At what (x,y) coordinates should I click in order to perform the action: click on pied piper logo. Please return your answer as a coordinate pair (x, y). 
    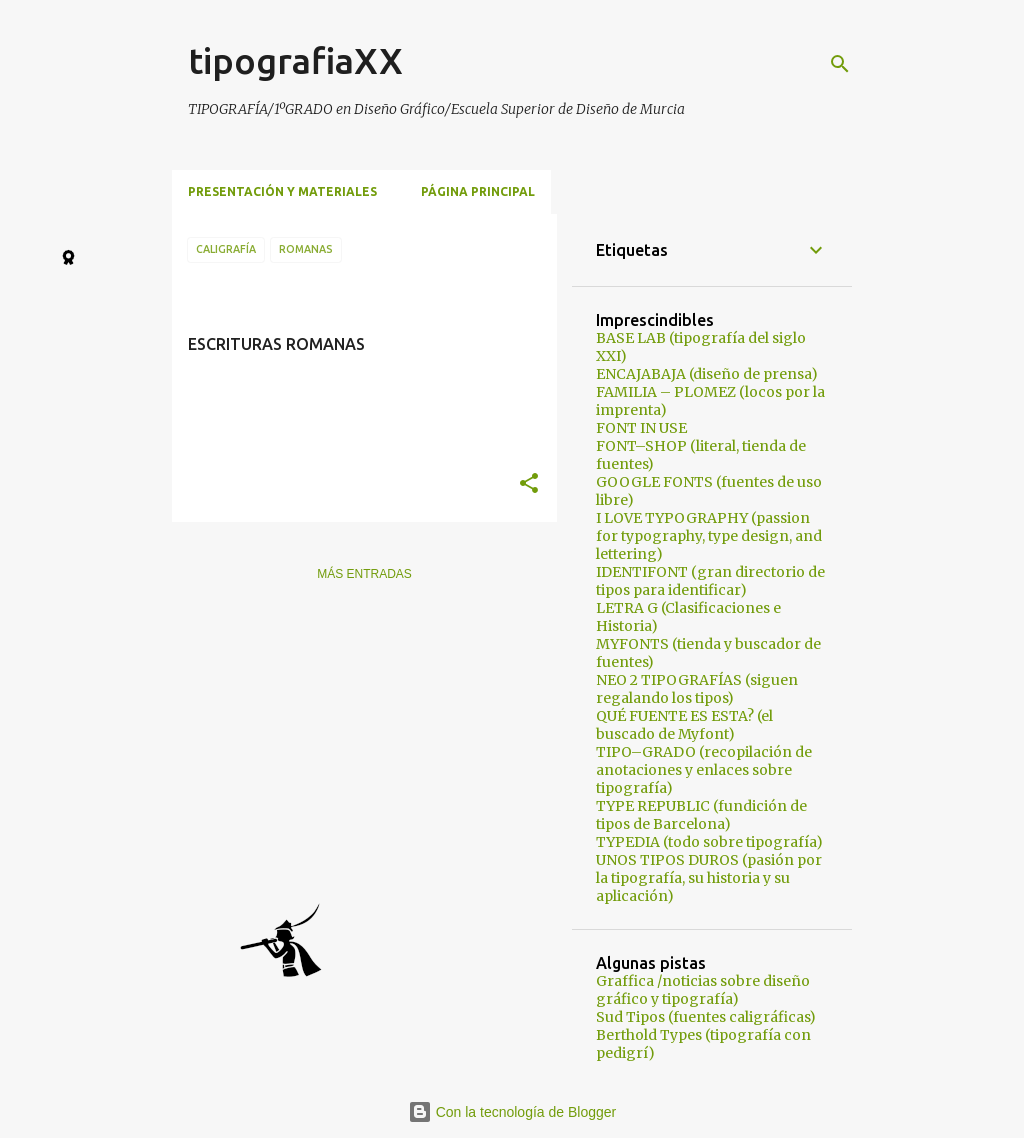
    Looking at the image, I should click on (281, 940).